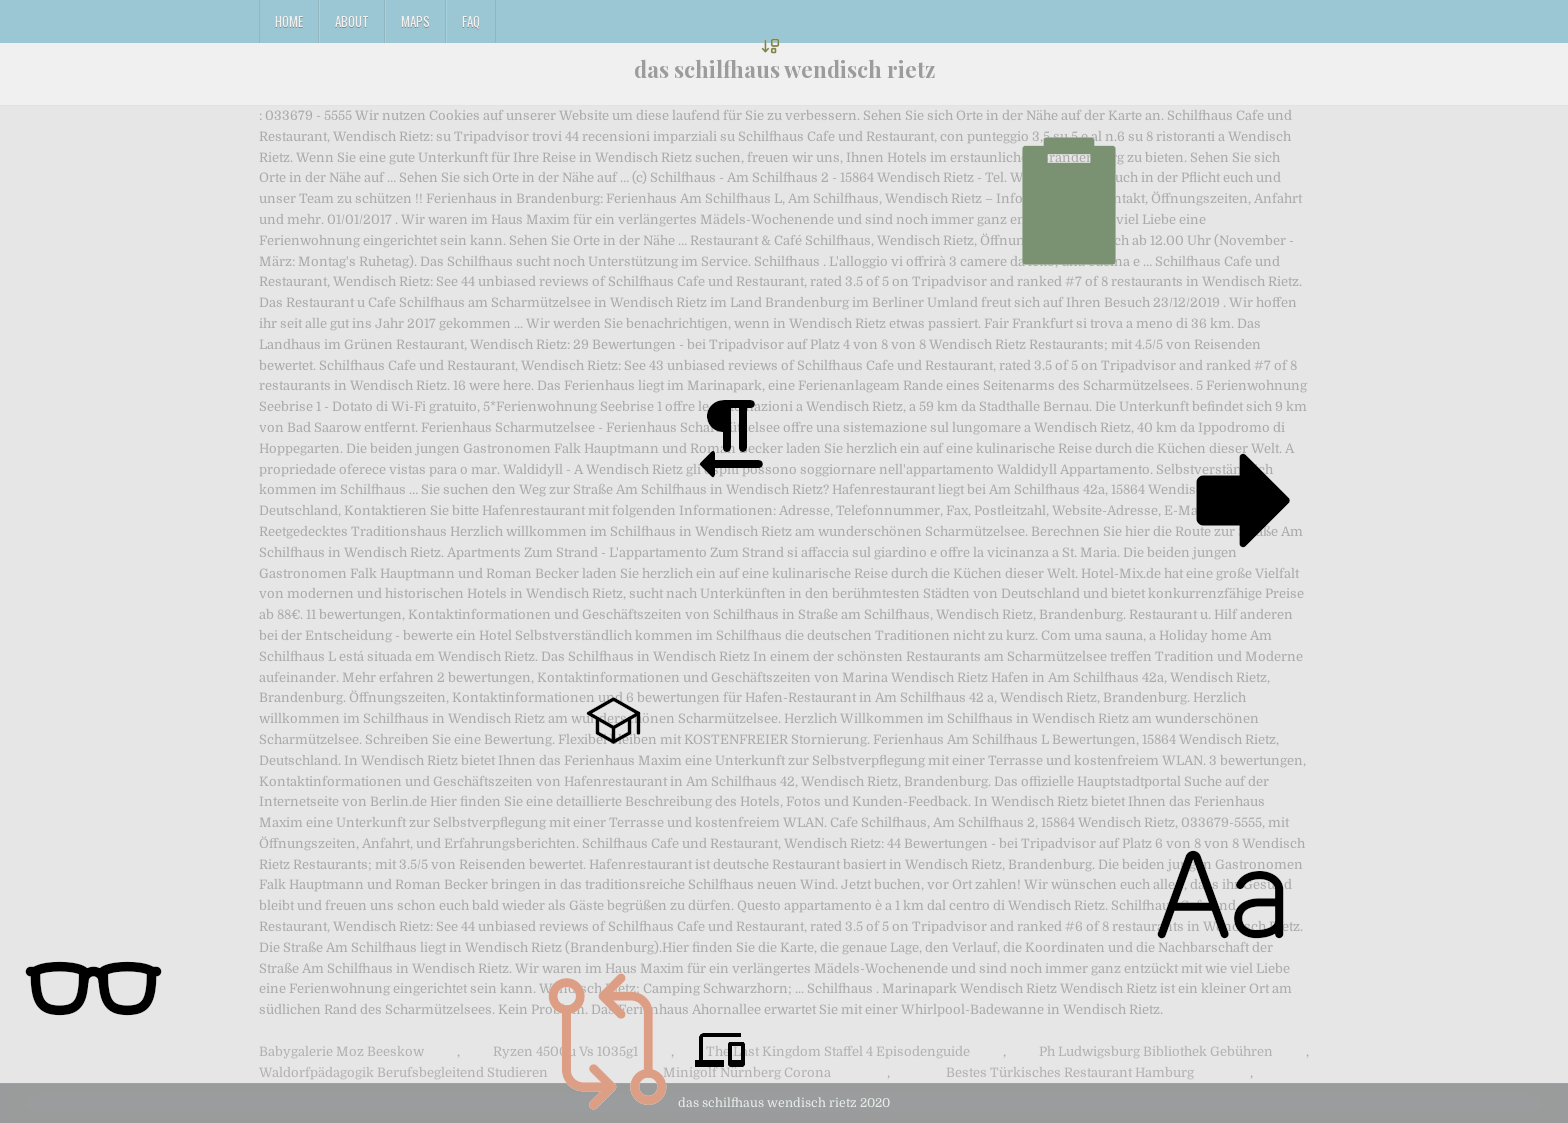  I want to click on sort items from smallest to largest, so click(770, 46).